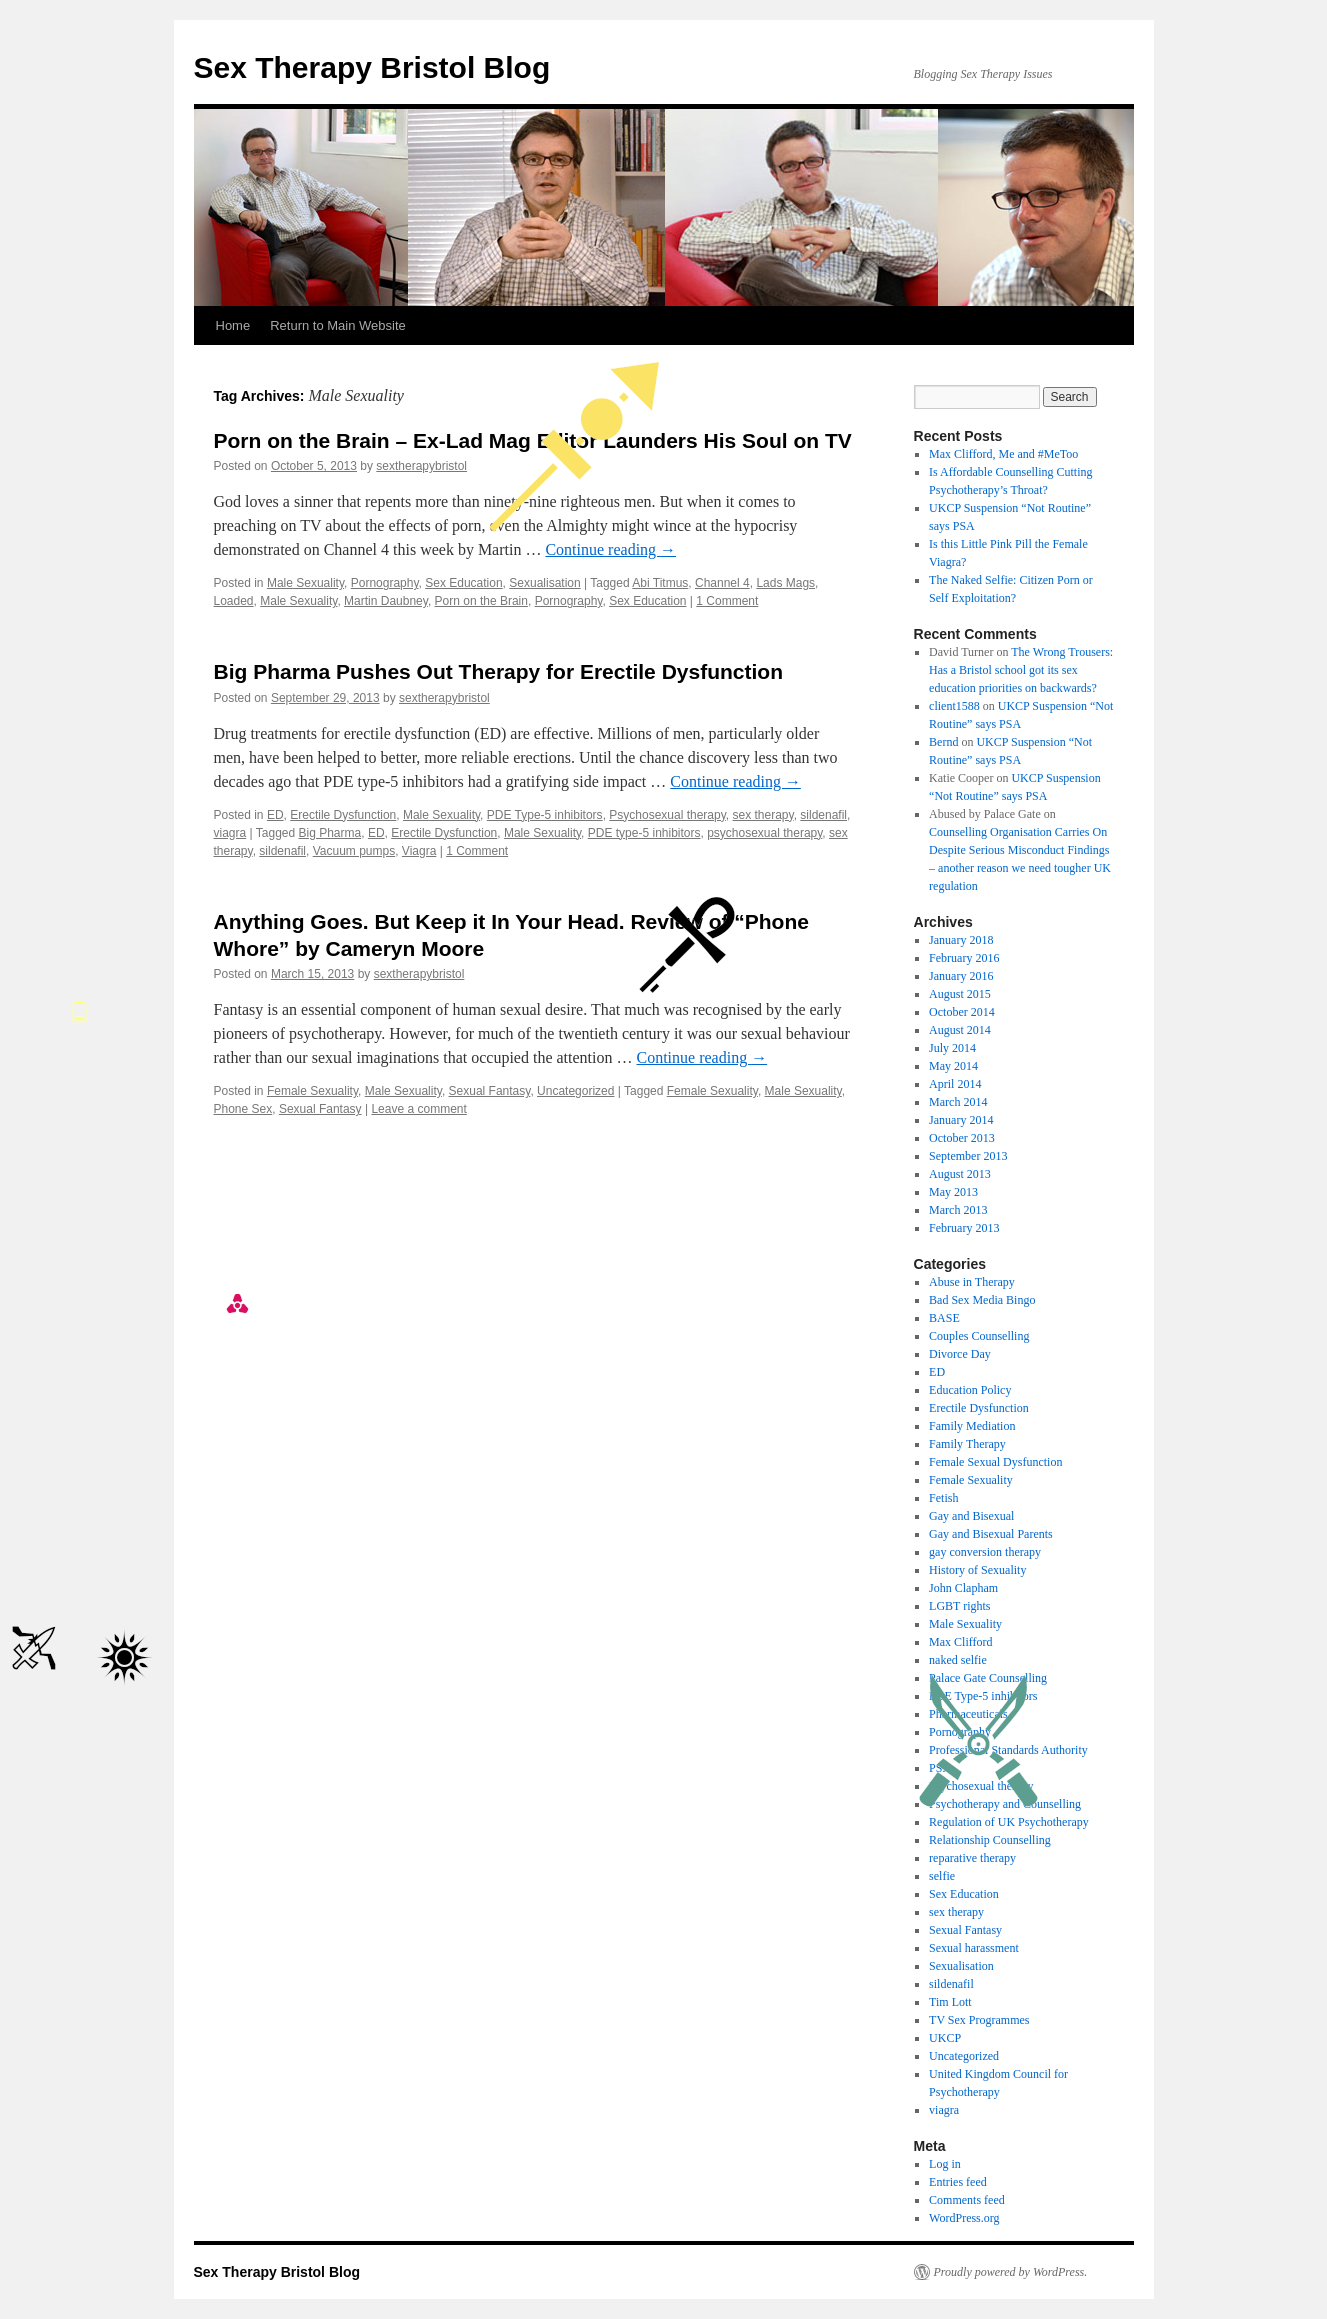 The width and height of the screenshot is (1327, 2319). I want to click on equip a lightning-enchanted weapon, so click(34, 1648).